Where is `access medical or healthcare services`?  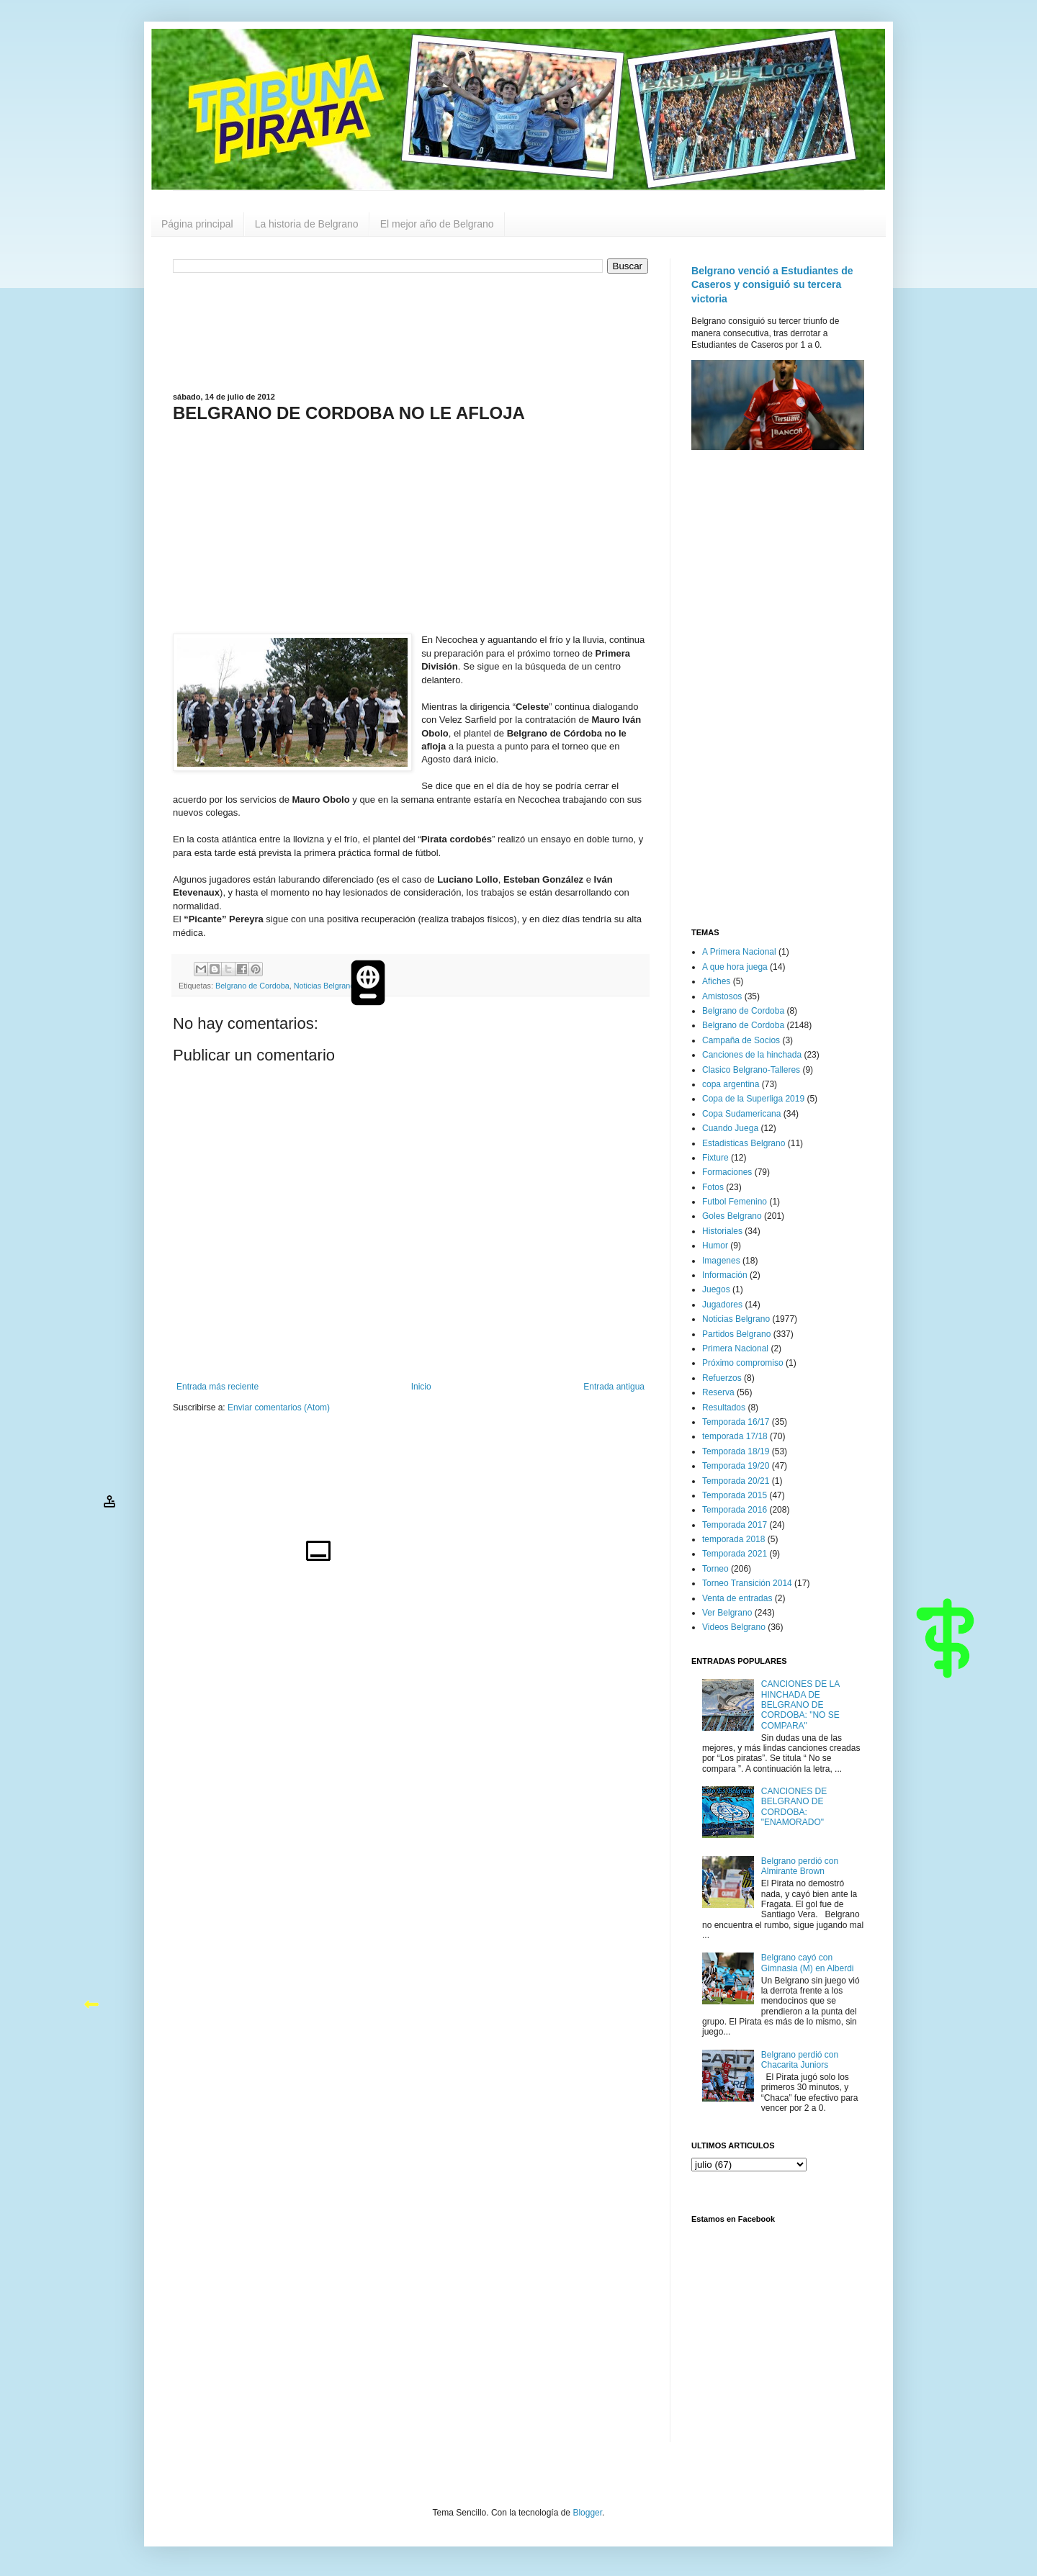
access medical or healthcare services is located at coordinates (947, 1638).